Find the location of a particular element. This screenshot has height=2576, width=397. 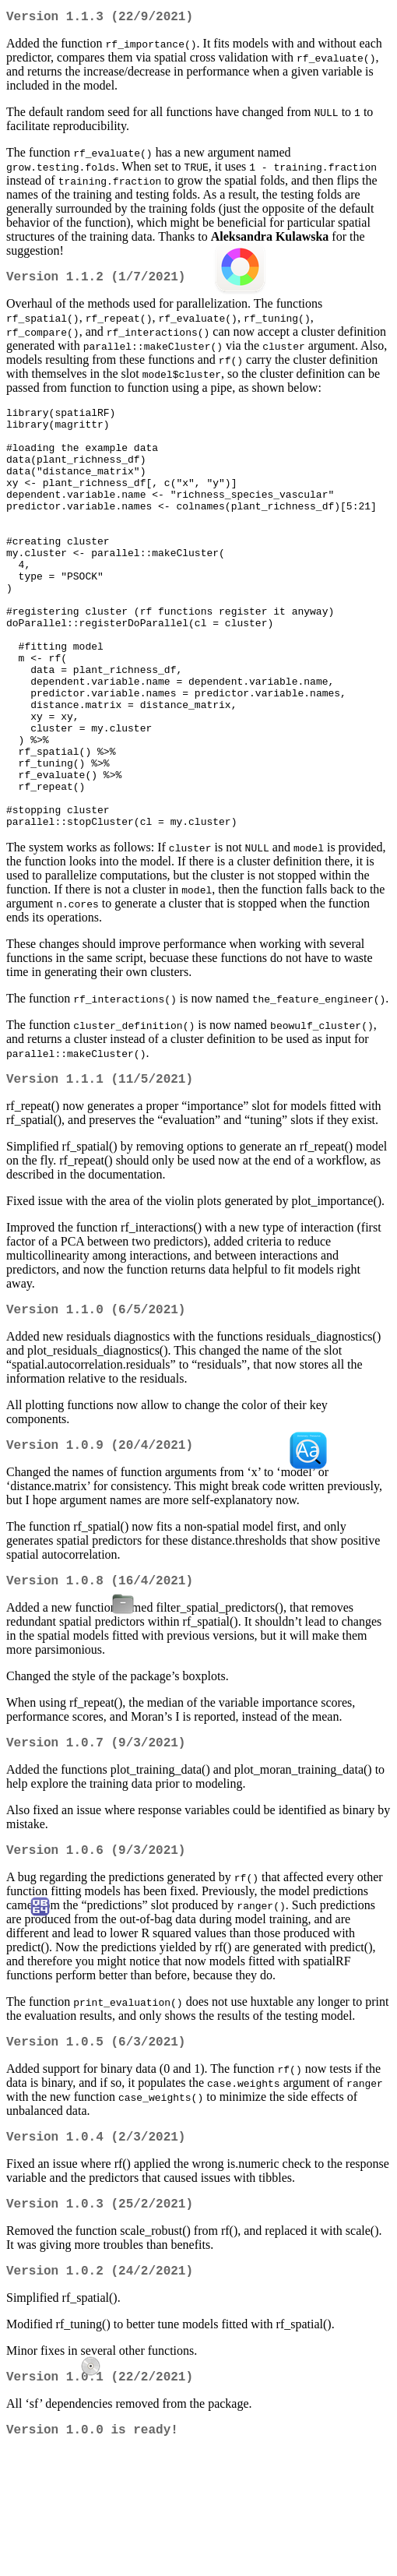

open the file manager application is located at coordinates (123, 1604).